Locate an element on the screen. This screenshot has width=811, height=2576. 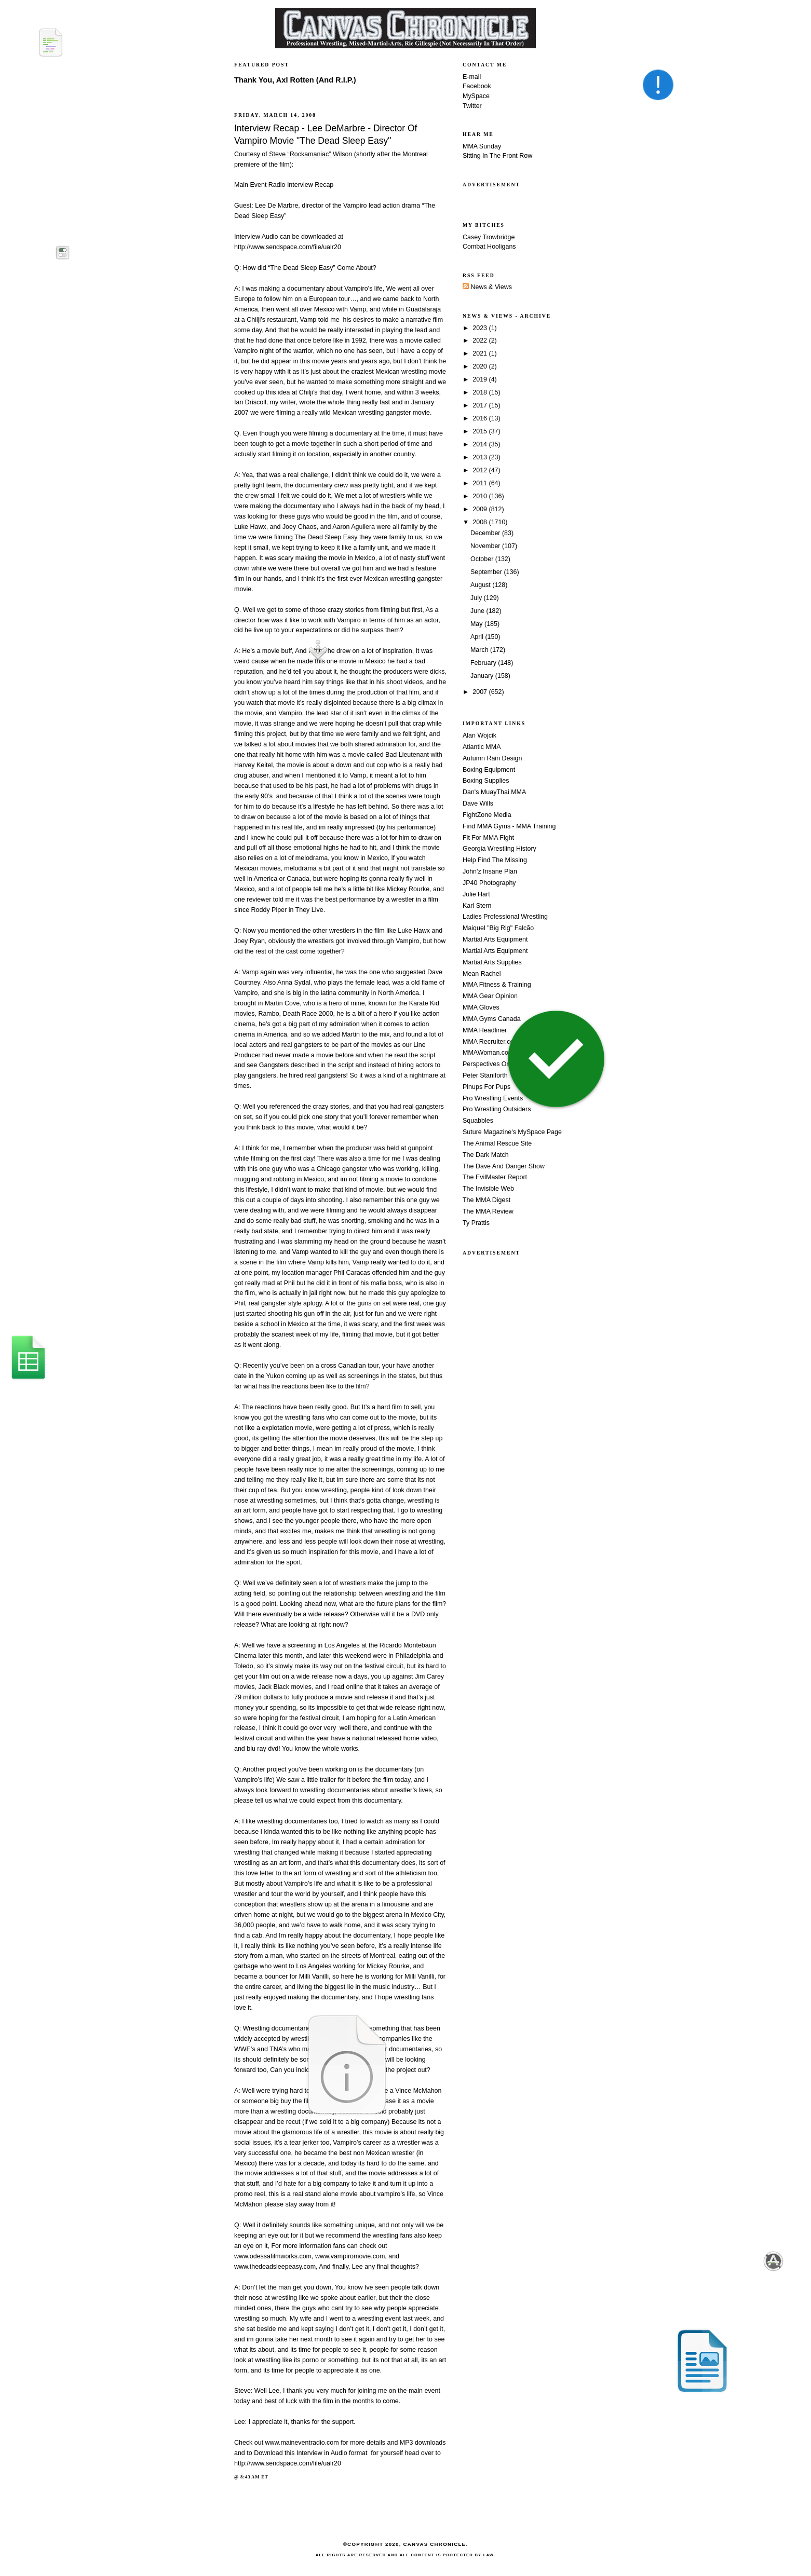
libreoffice writer document template file is located at coordinates (702, 2361).